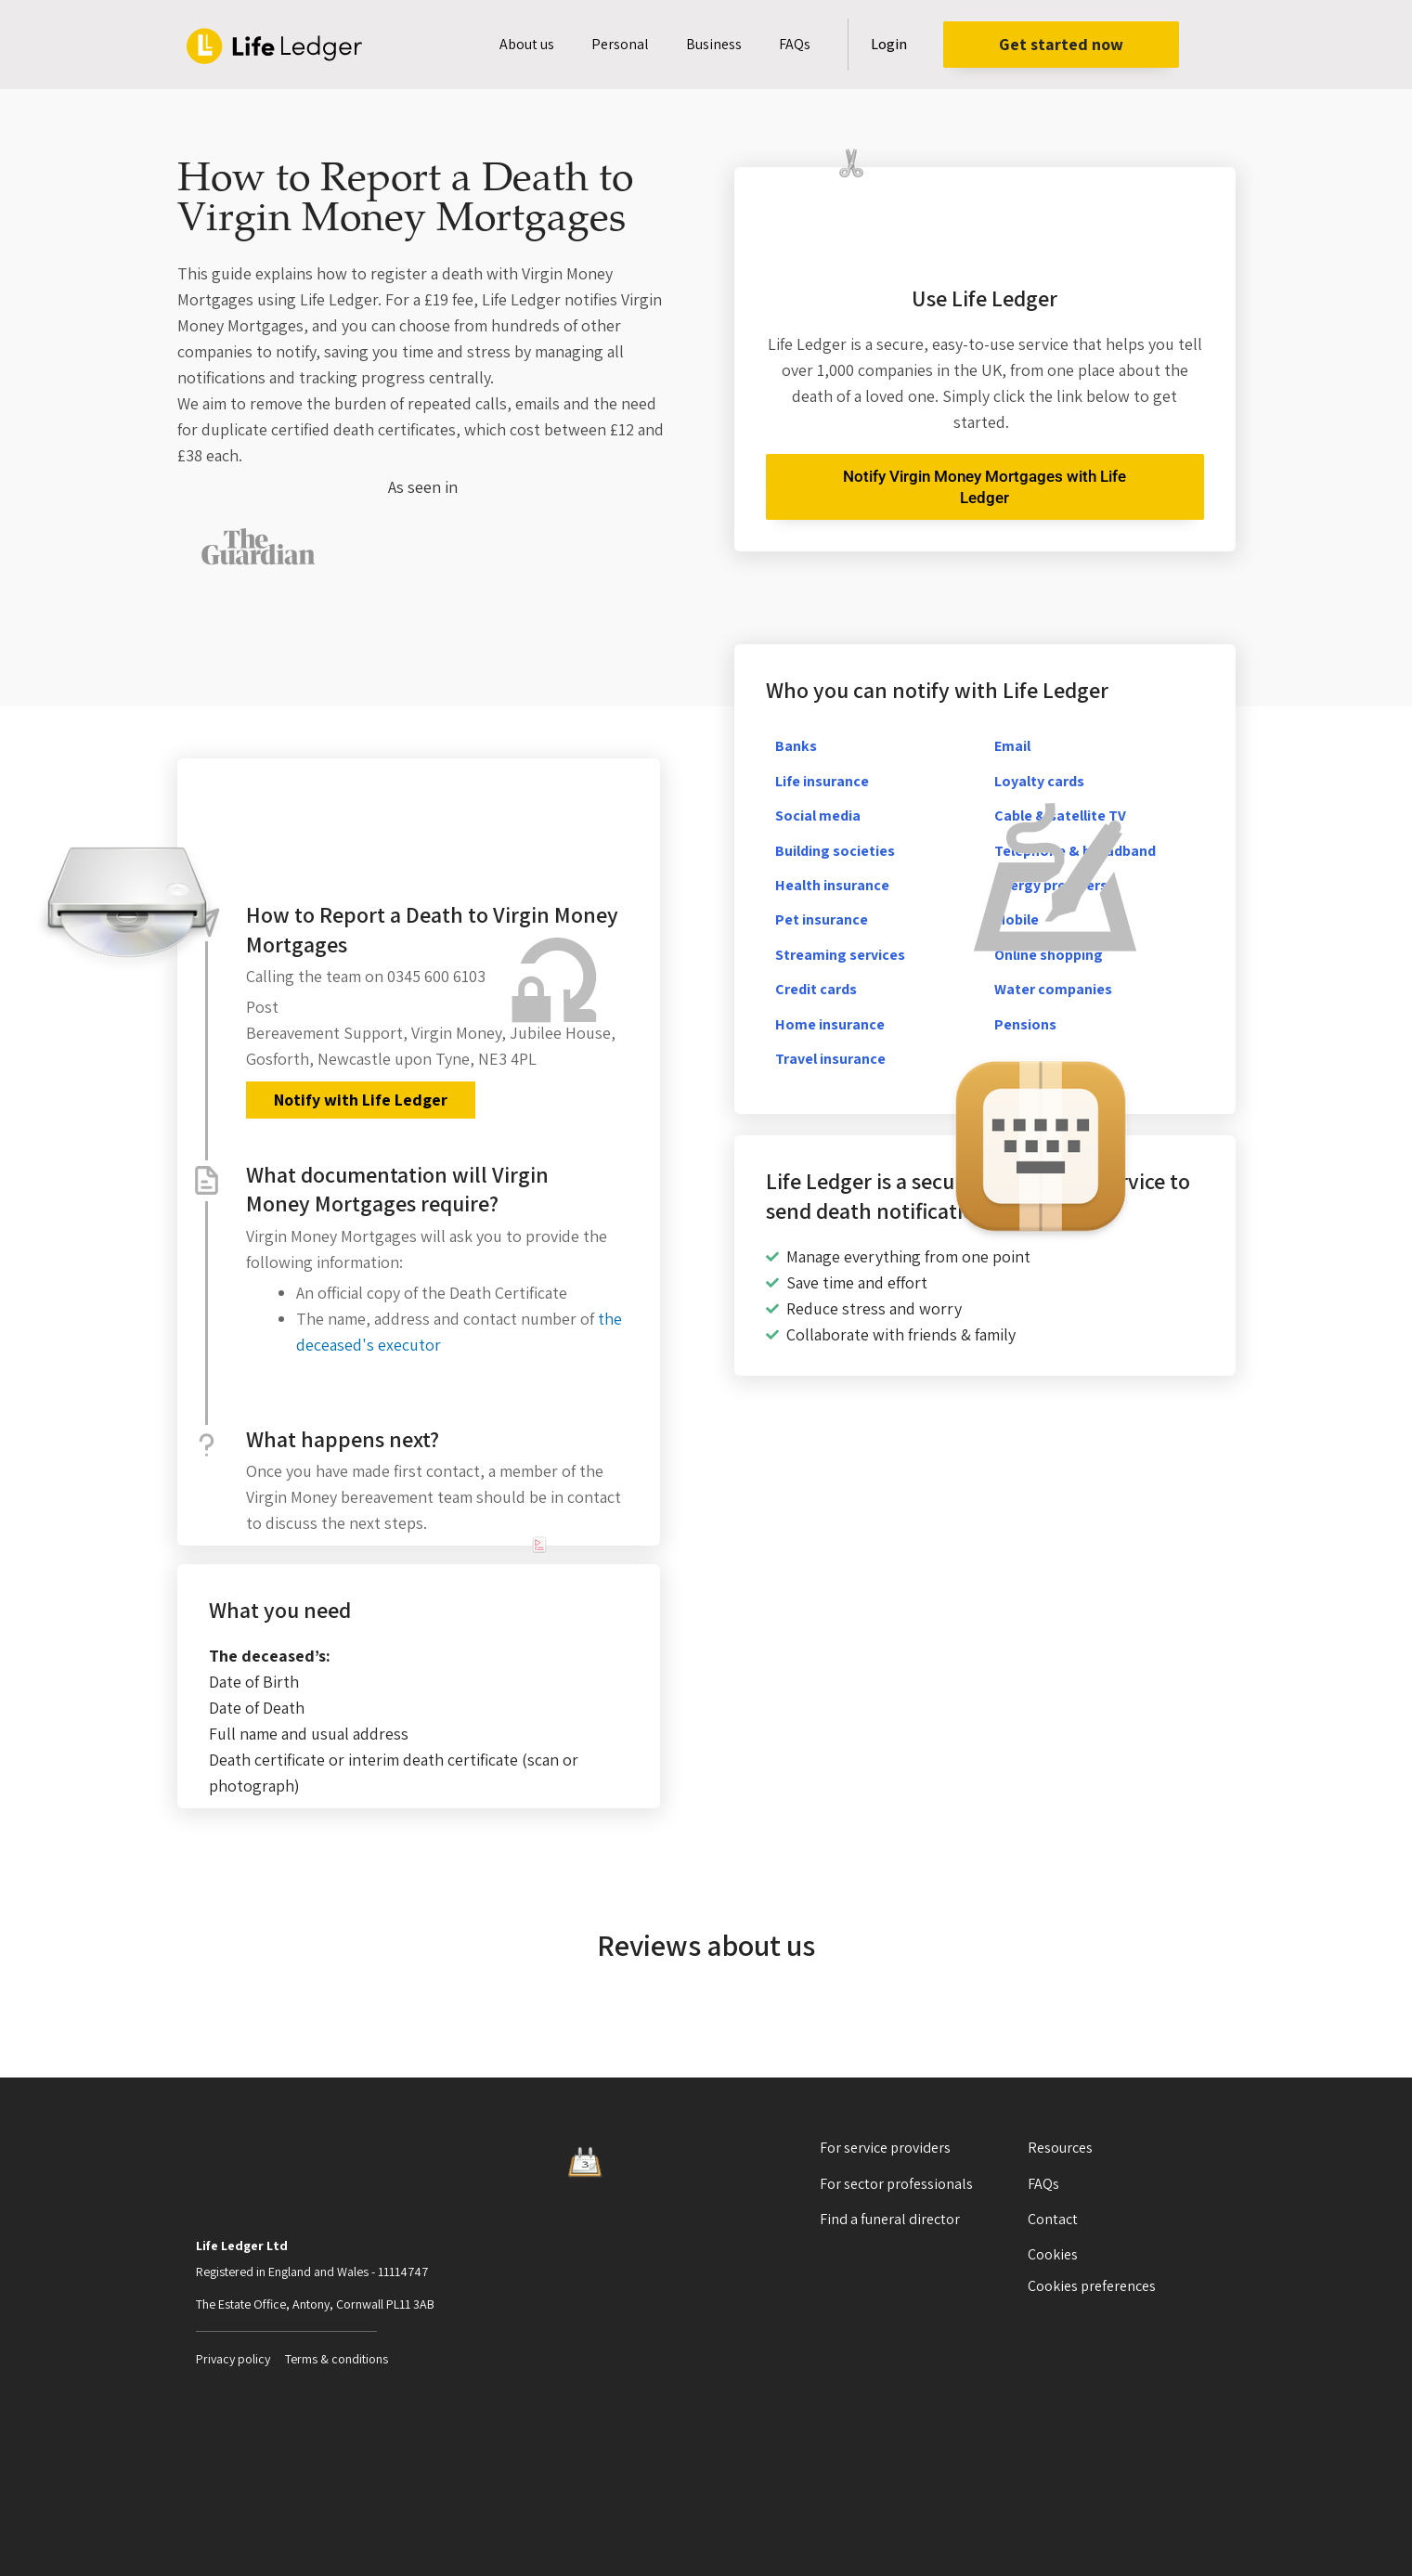 The height and width of the screenshot is (2576, 1412). Describe the element at coordinates (851, 163) in the screenshot. I see `cut selected content to clipboard` at that location.